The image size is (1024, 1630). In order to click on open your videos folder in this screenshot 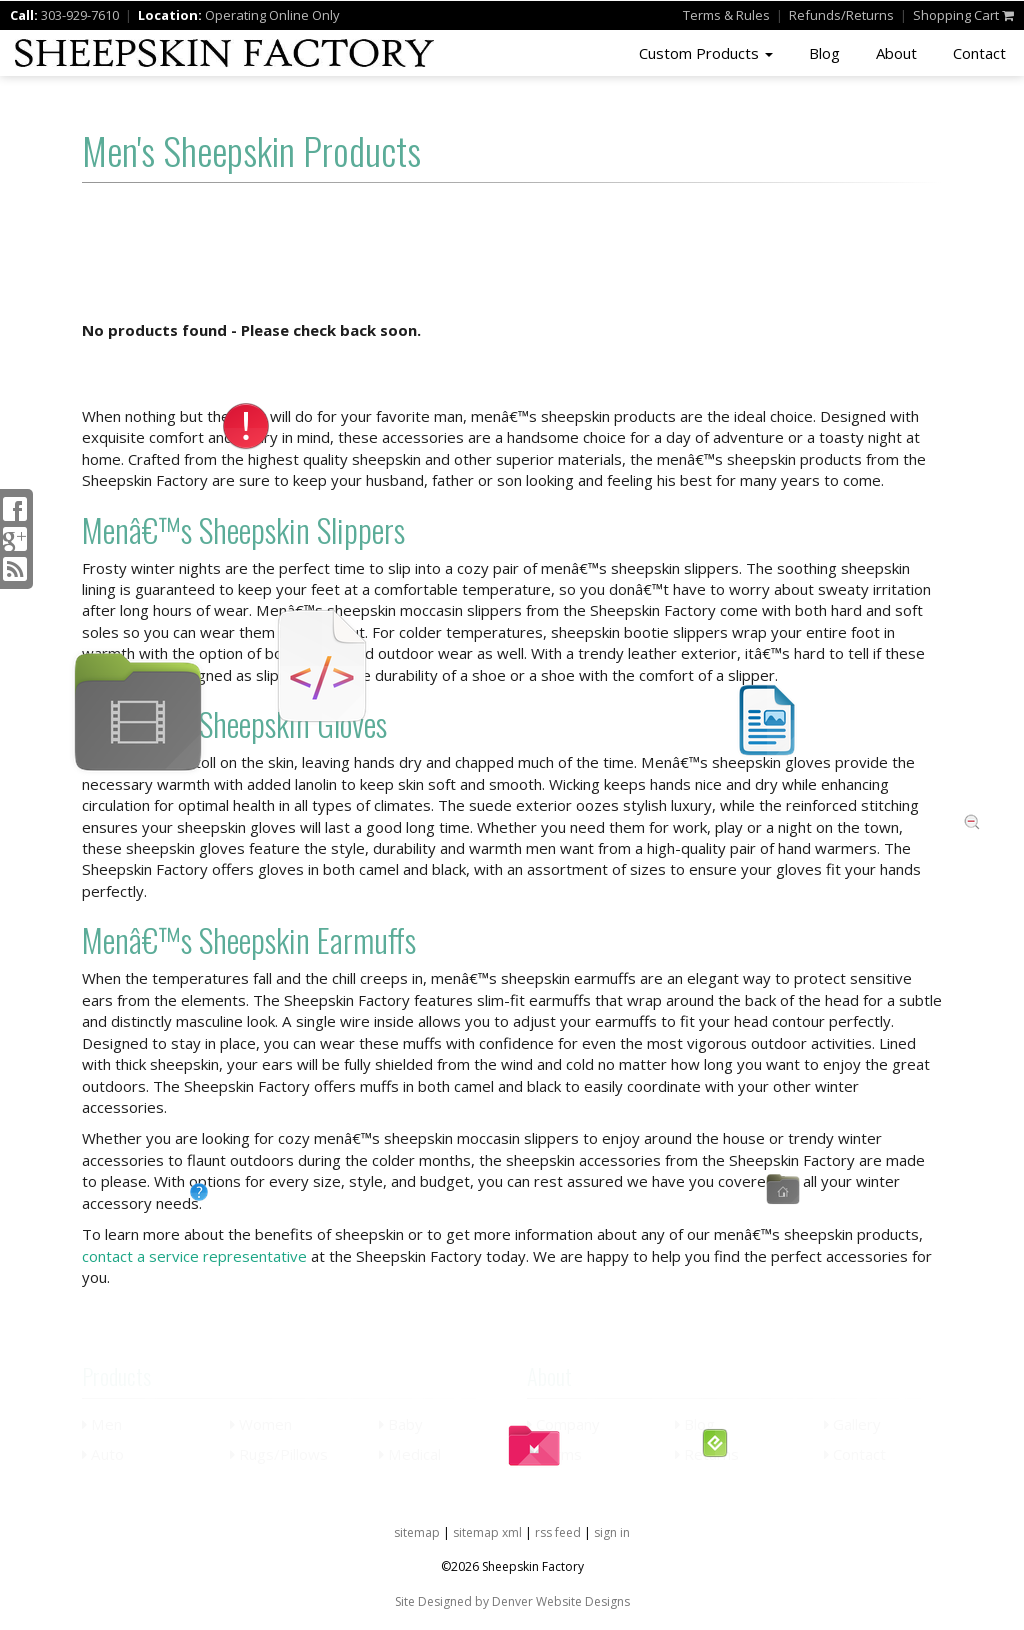, I will do `click(138, 712)`.